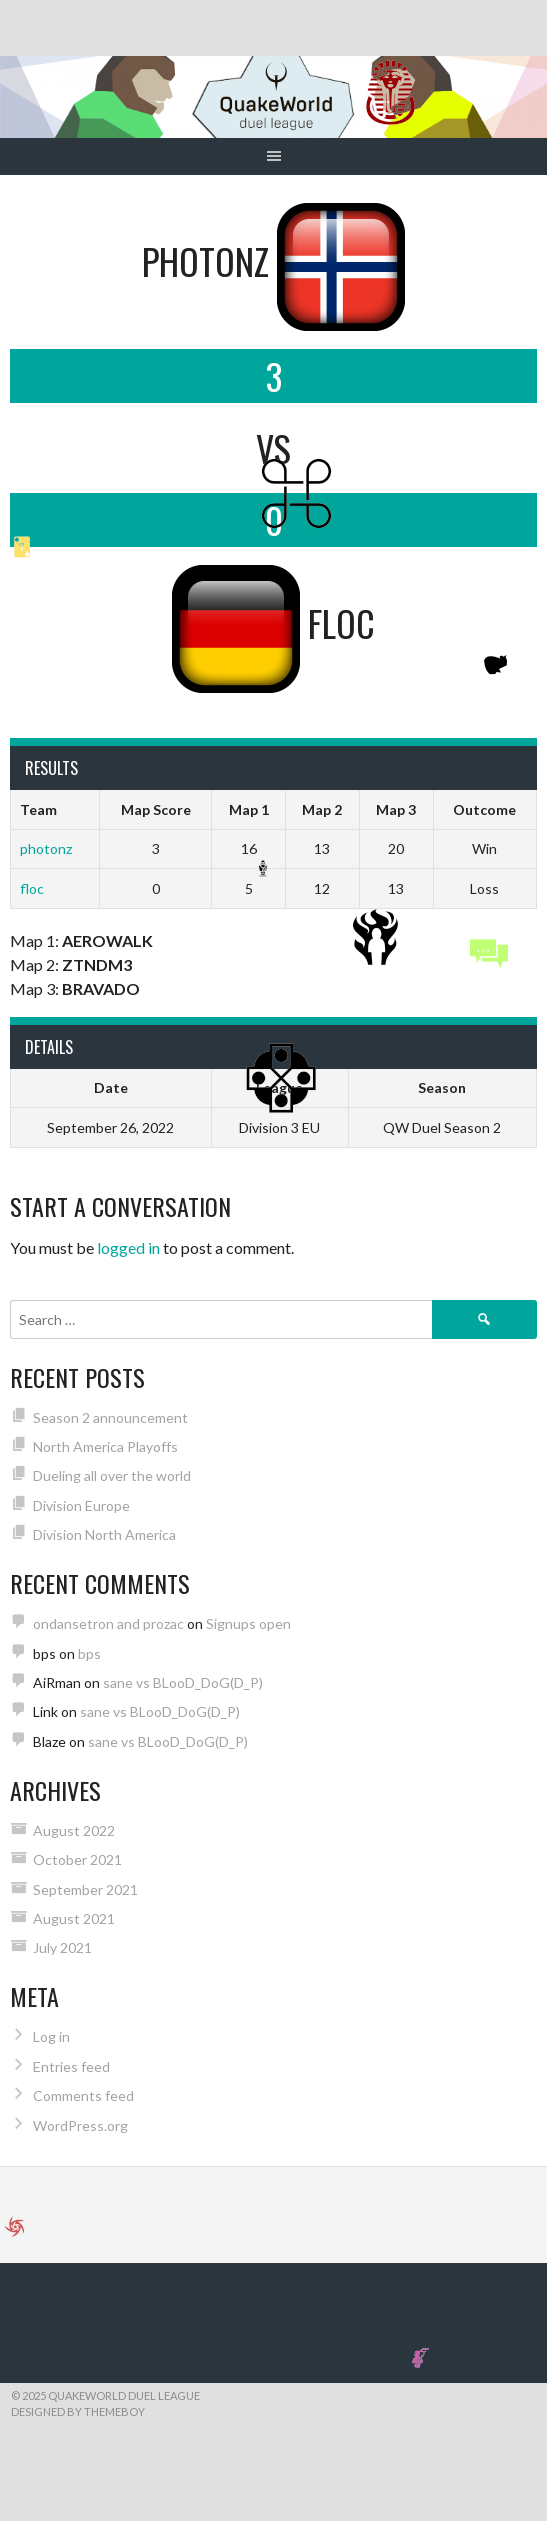  What do you see at coordinates (296, 493) in the screenshot?
I see `command key modifier (mac keyboard shortcut)` at bounding box center [296, 493].